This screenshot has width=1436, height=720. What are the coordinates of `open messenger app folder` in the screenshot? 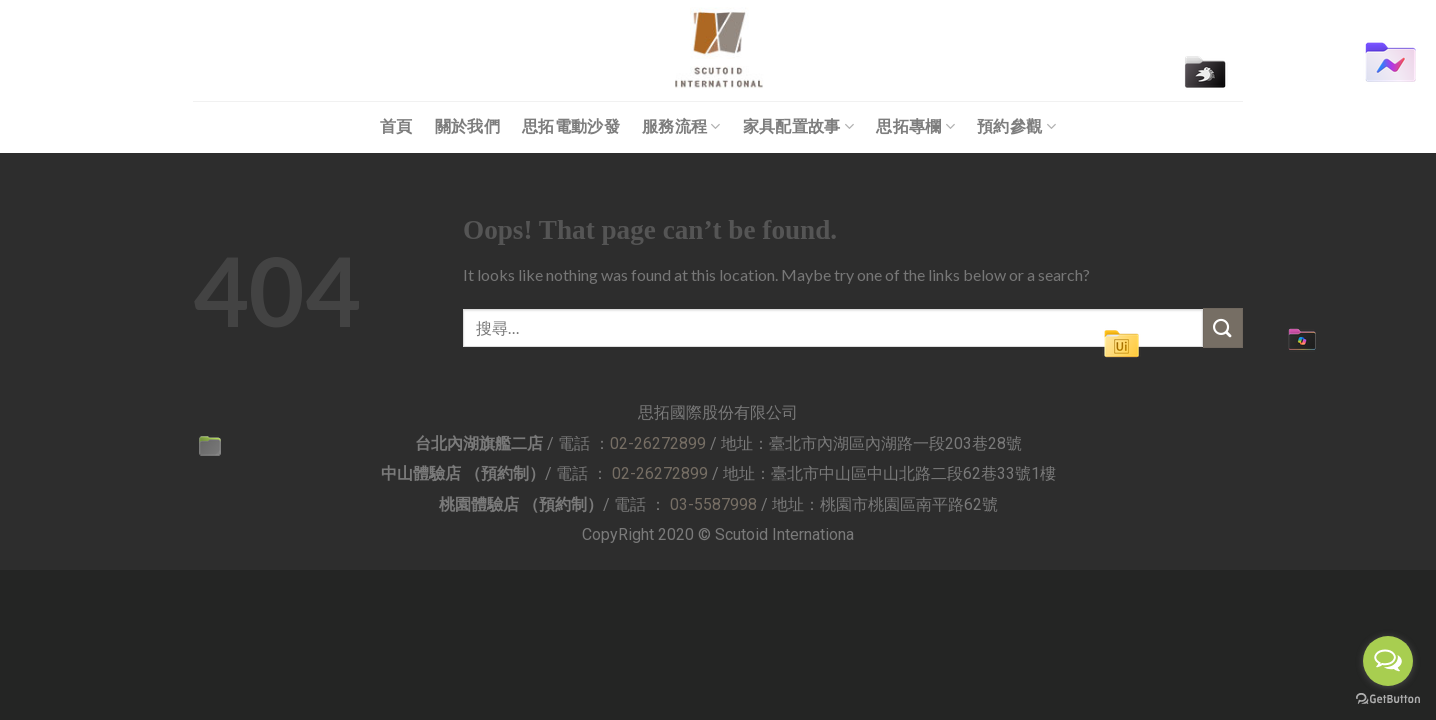 It's located at (1390, 63).